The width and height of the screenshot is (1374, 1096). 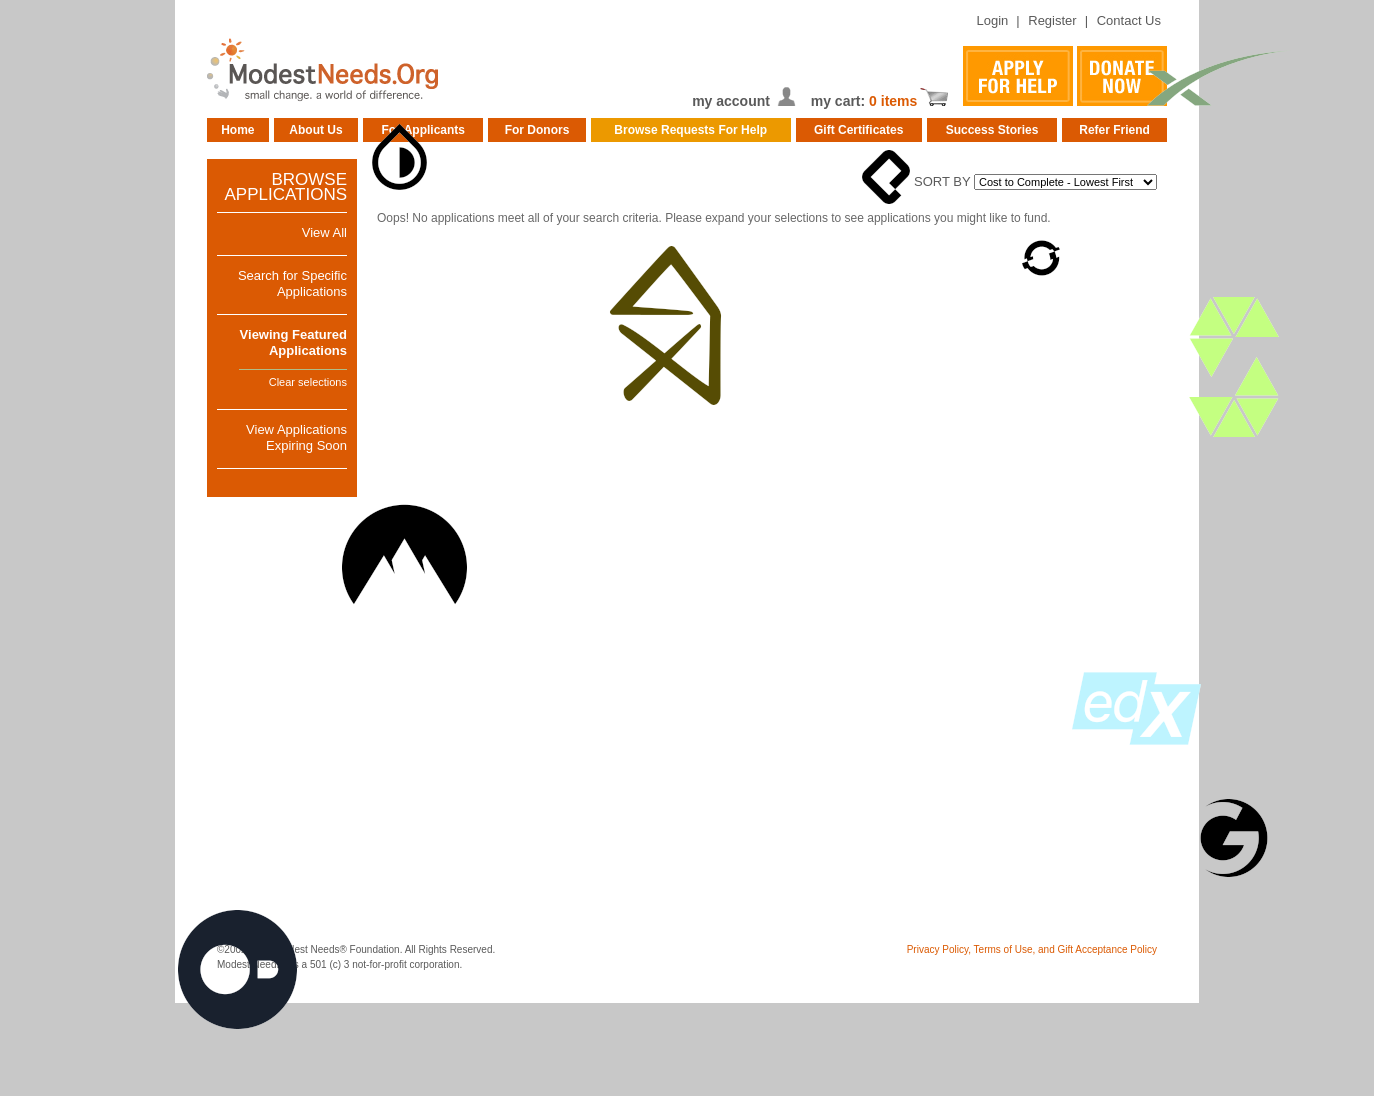 What do you see at coordinates (1234, 367) in the screenshot?
I see `link to Solidity smart contract documentation` at bounding box center [1234, 367].